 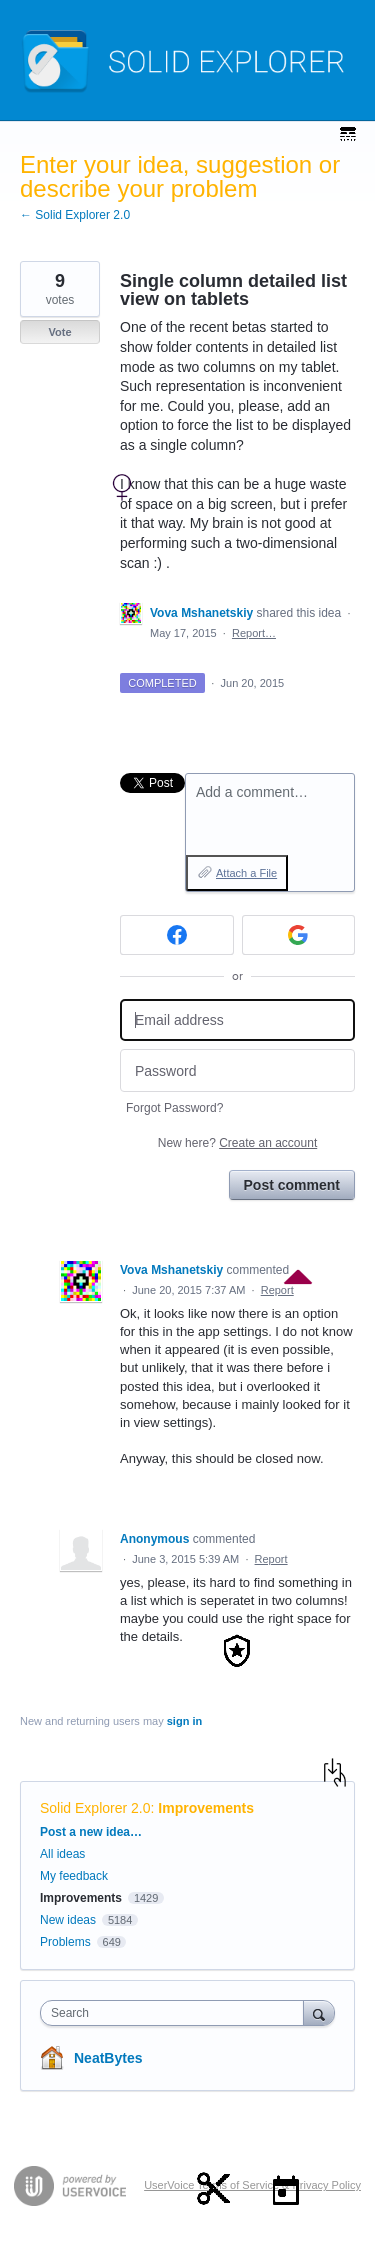 I want to click on withdraw funds or cash out, so click(x=333, y=1772).